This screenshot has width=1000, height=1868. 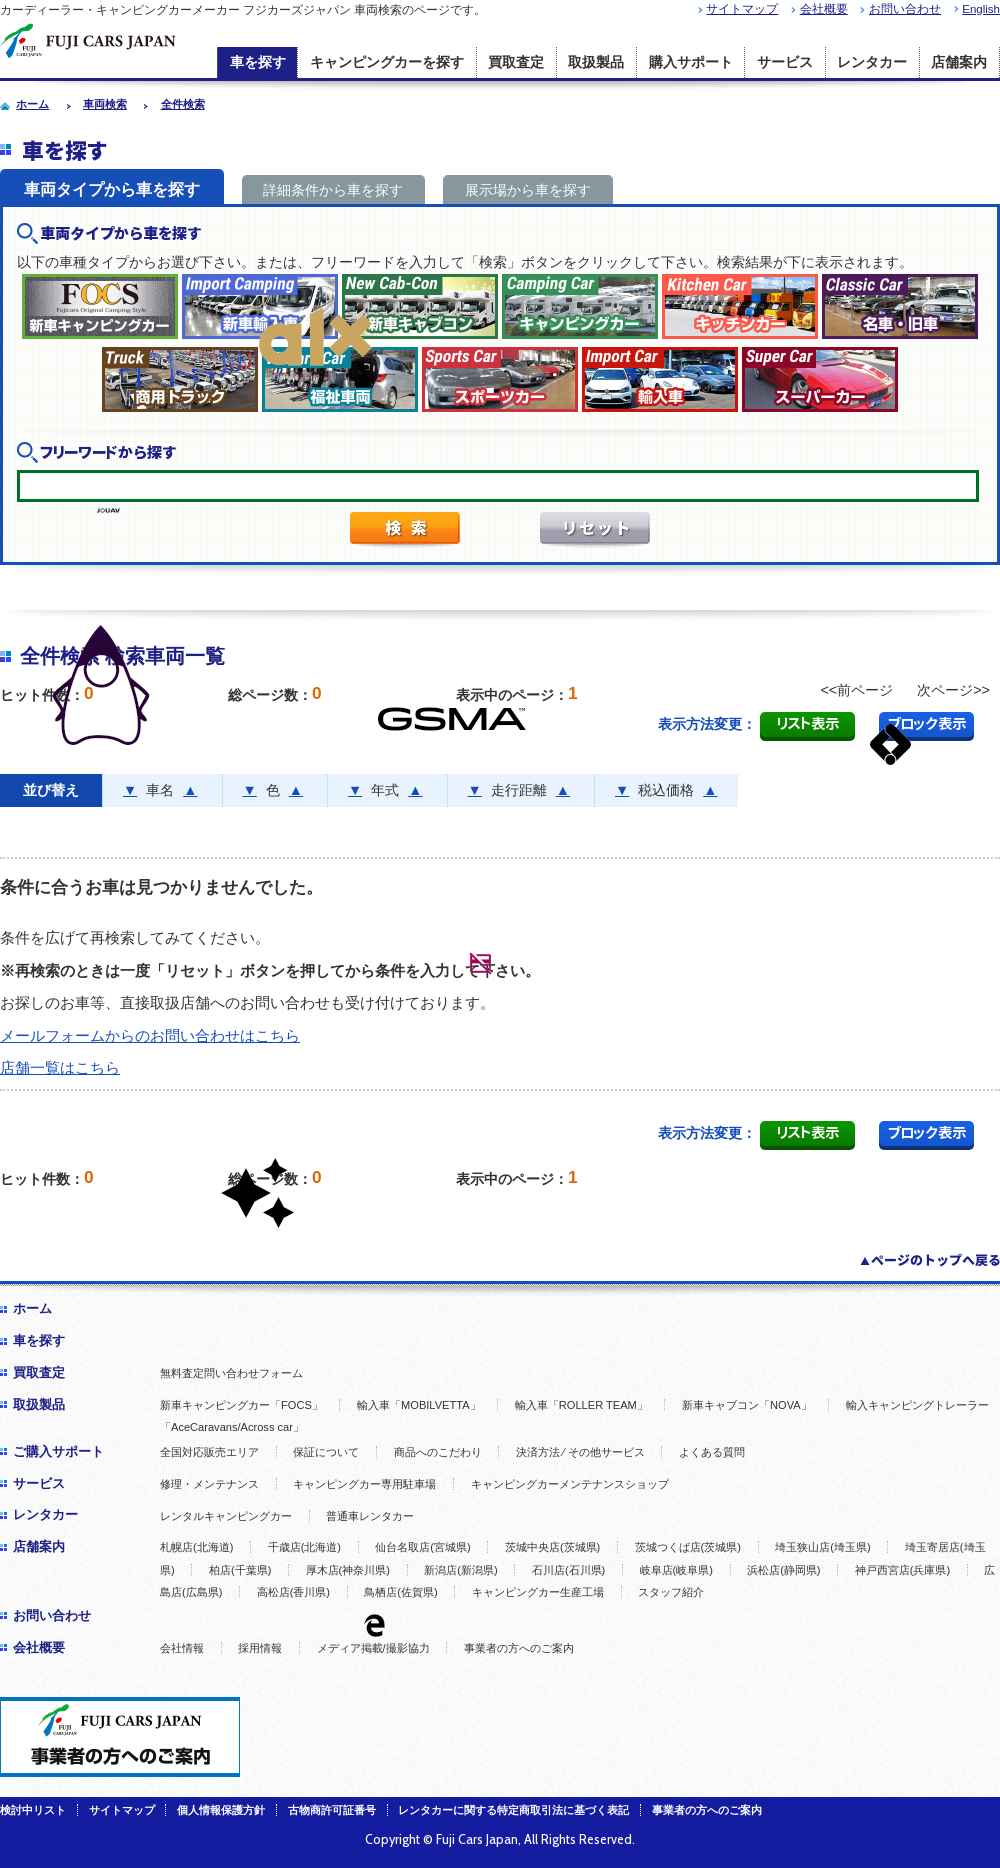 What do you see at coordinates (259, 1193) in the screenshot?
I see `indicates AI-generated or enhanced content` at bounding box center [259, 1193].